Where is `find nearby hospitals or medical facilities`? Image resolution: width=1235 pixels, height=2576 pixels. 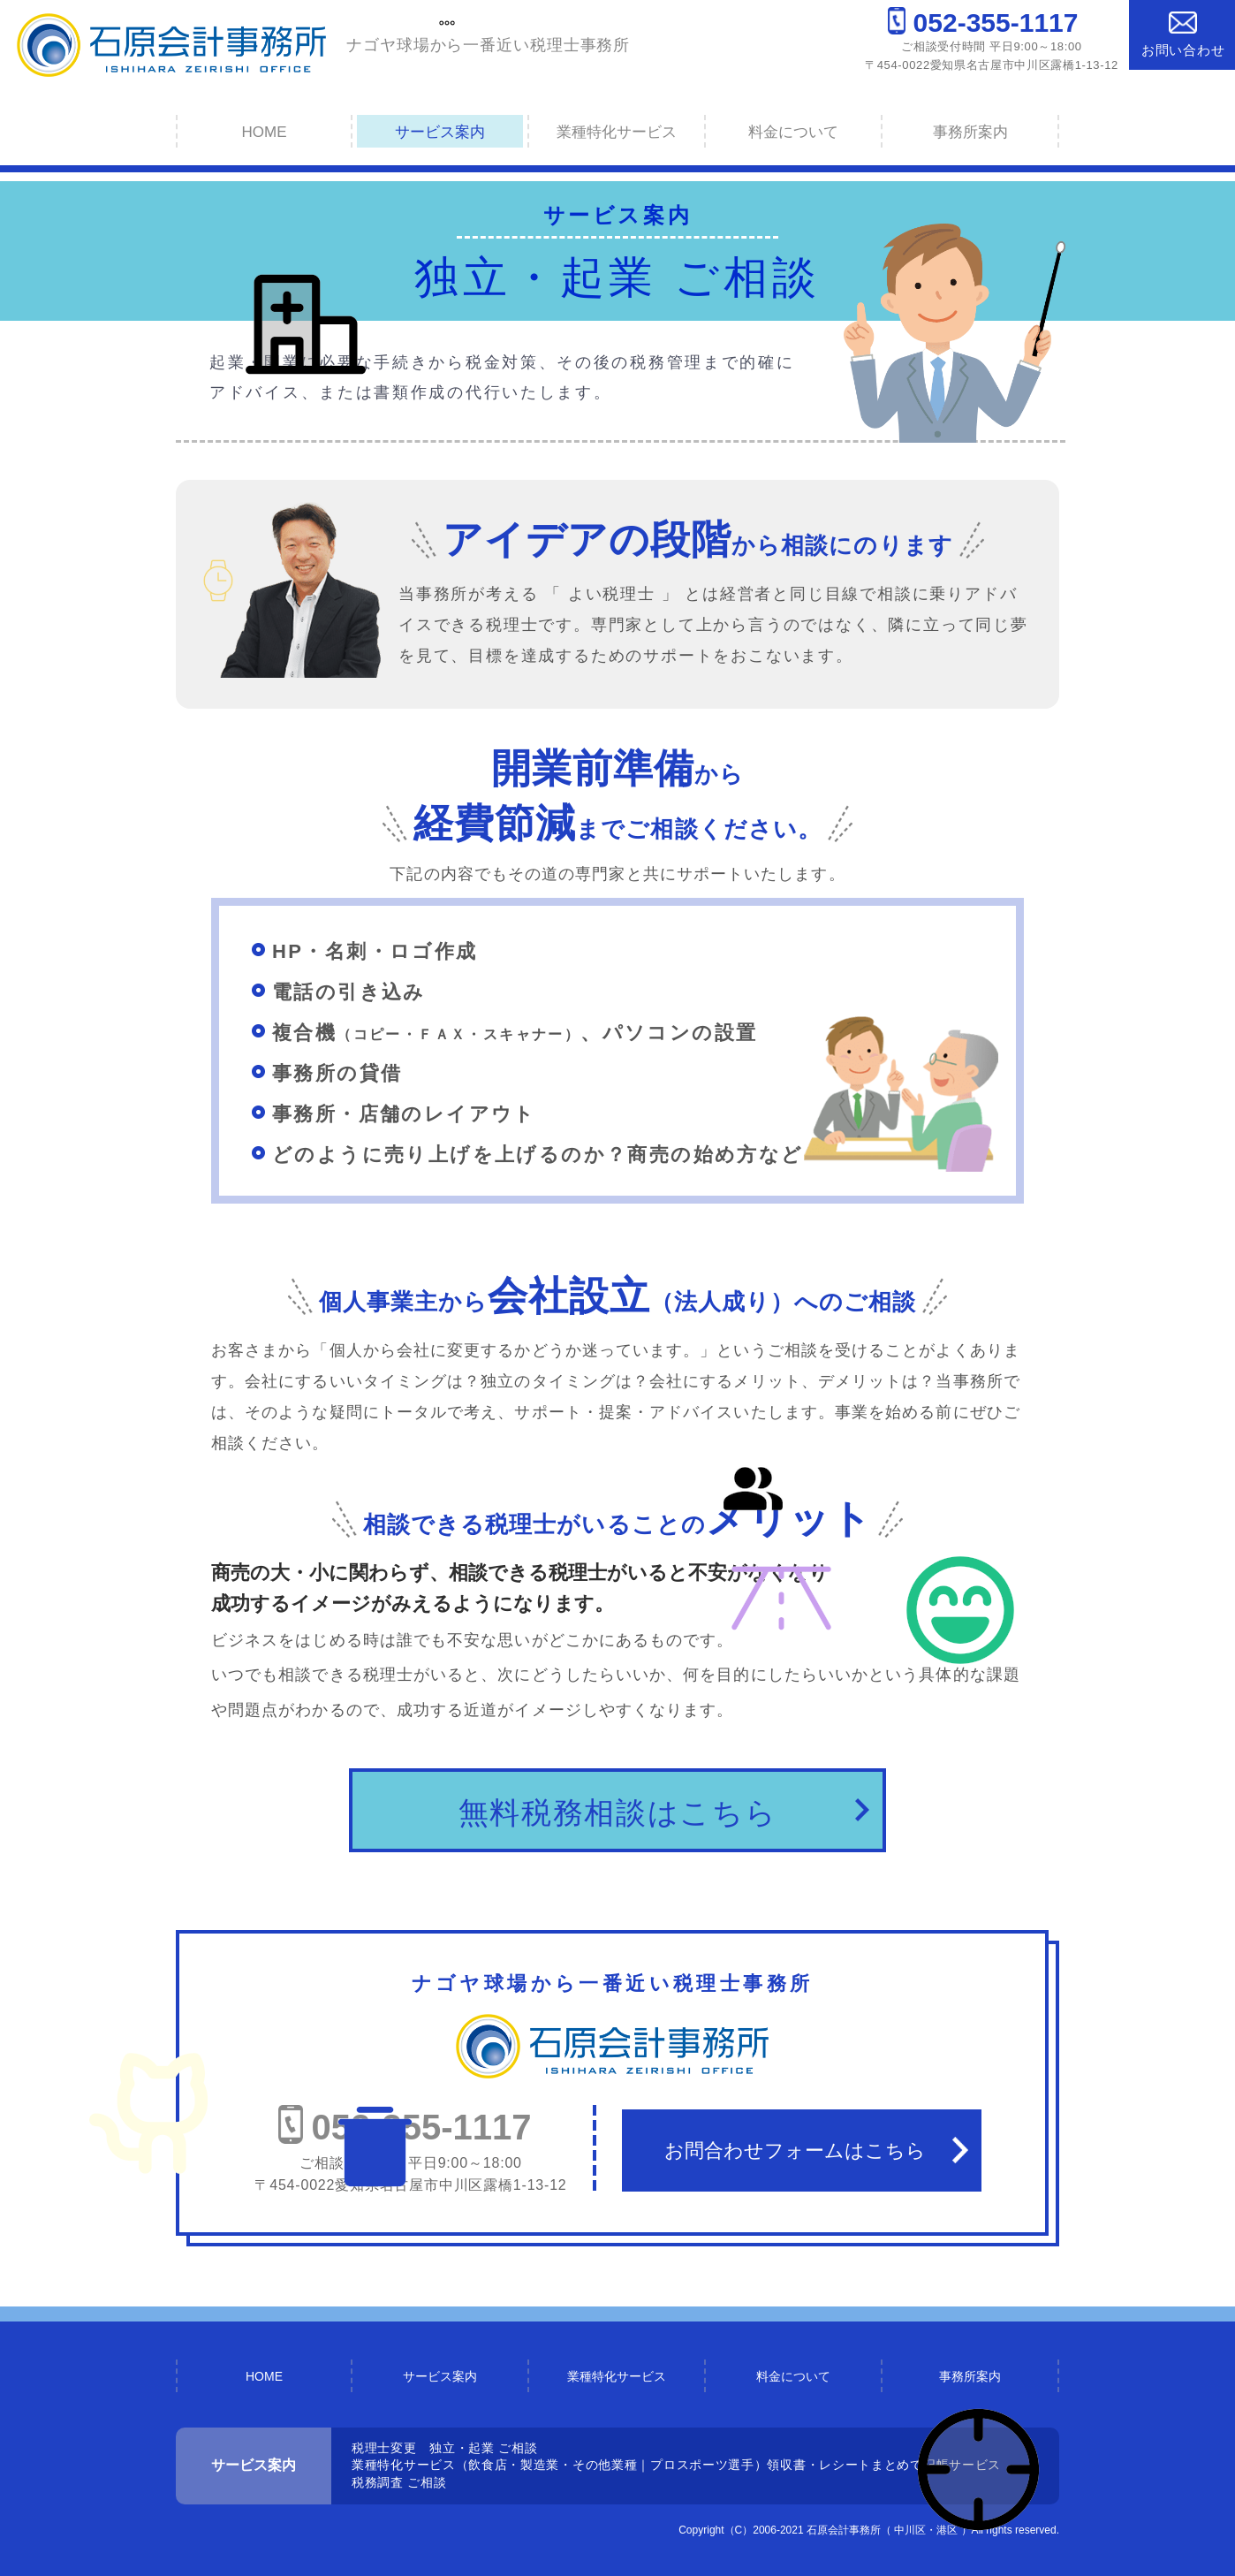
find nearby hospitals or medical facilities is located at coordinates (299, 324).